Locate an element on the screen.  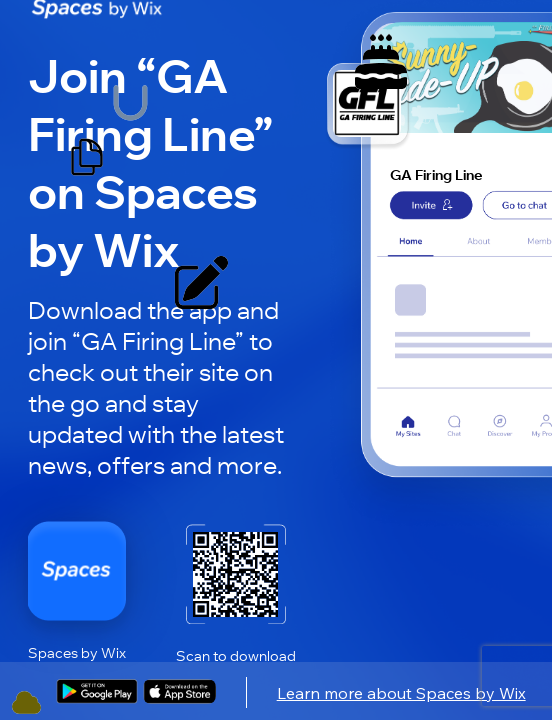
cloud storage or sync status is located at coordinates (26, 702).